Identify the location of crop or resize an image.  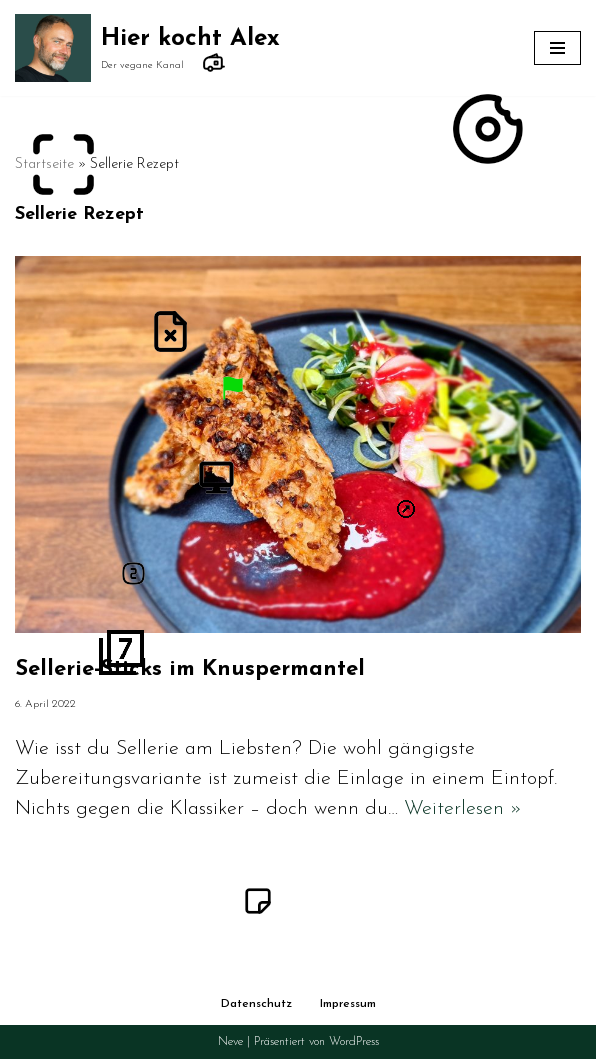
(63, 164).